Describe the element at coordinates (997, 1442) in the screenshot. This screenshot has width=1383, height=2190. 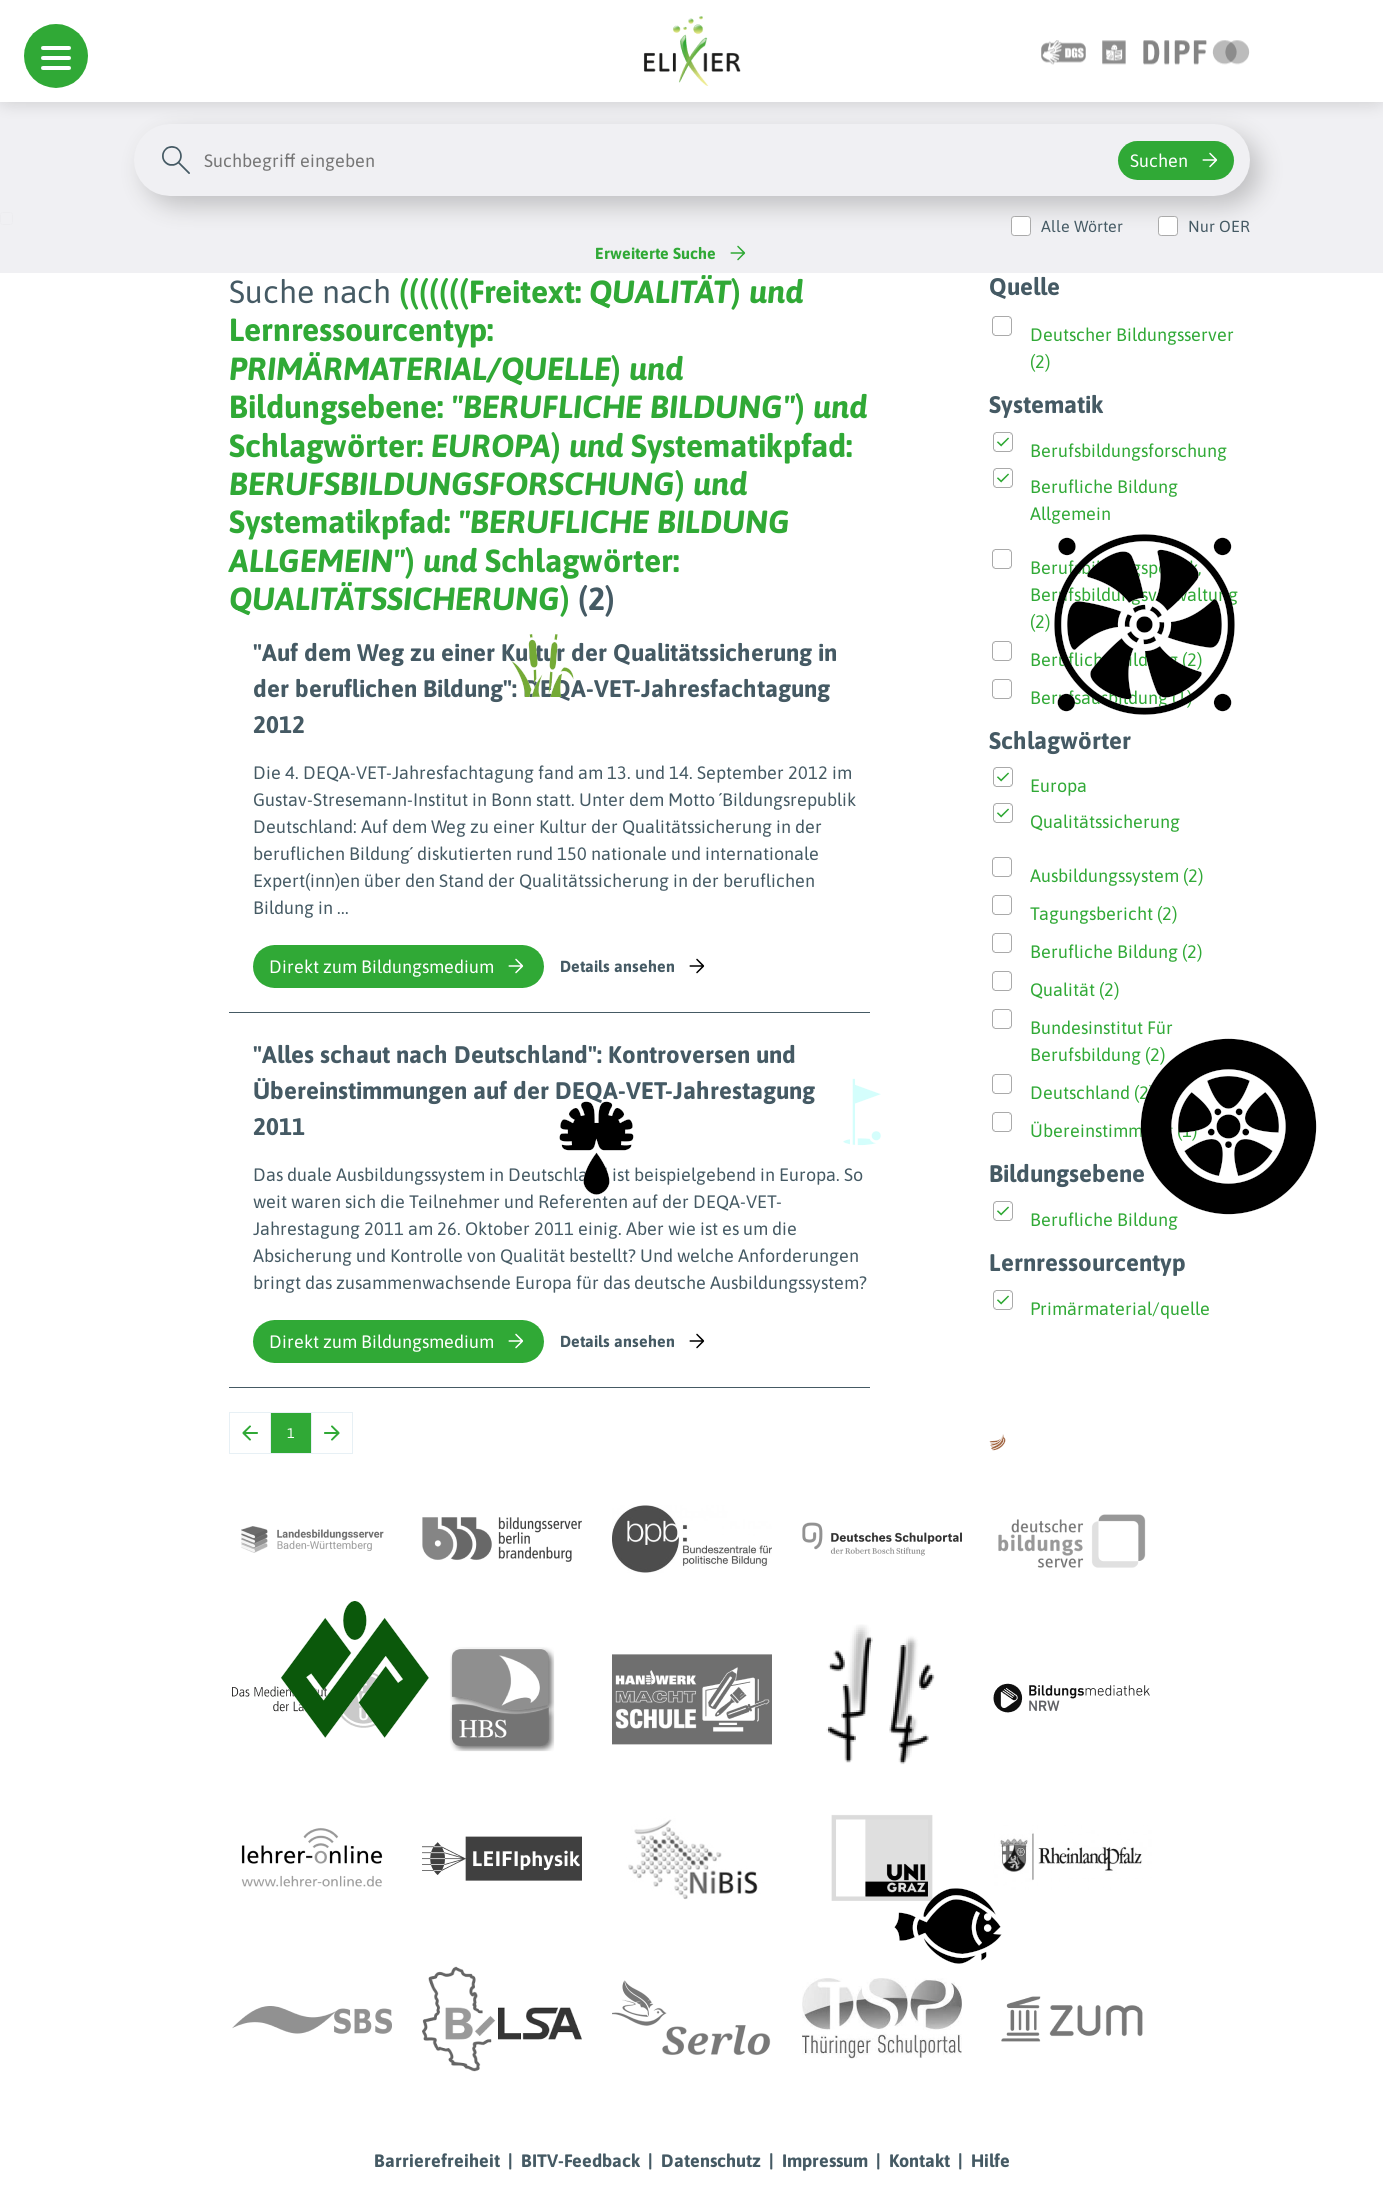
I see `banana item or fruit category in a game inventory` at that location.